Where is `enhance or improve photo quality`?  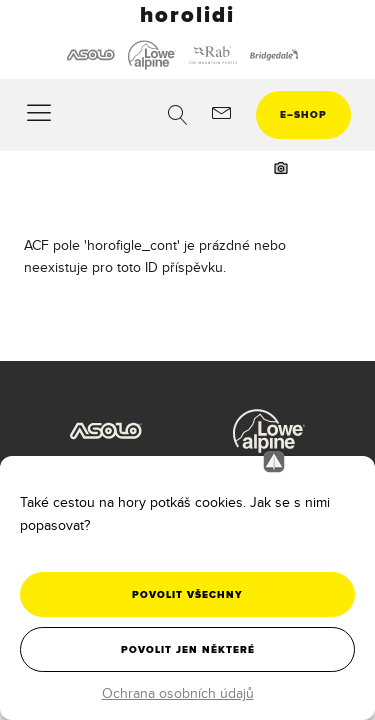
enhance or improve photo quality is located at coordinates (281, 168).